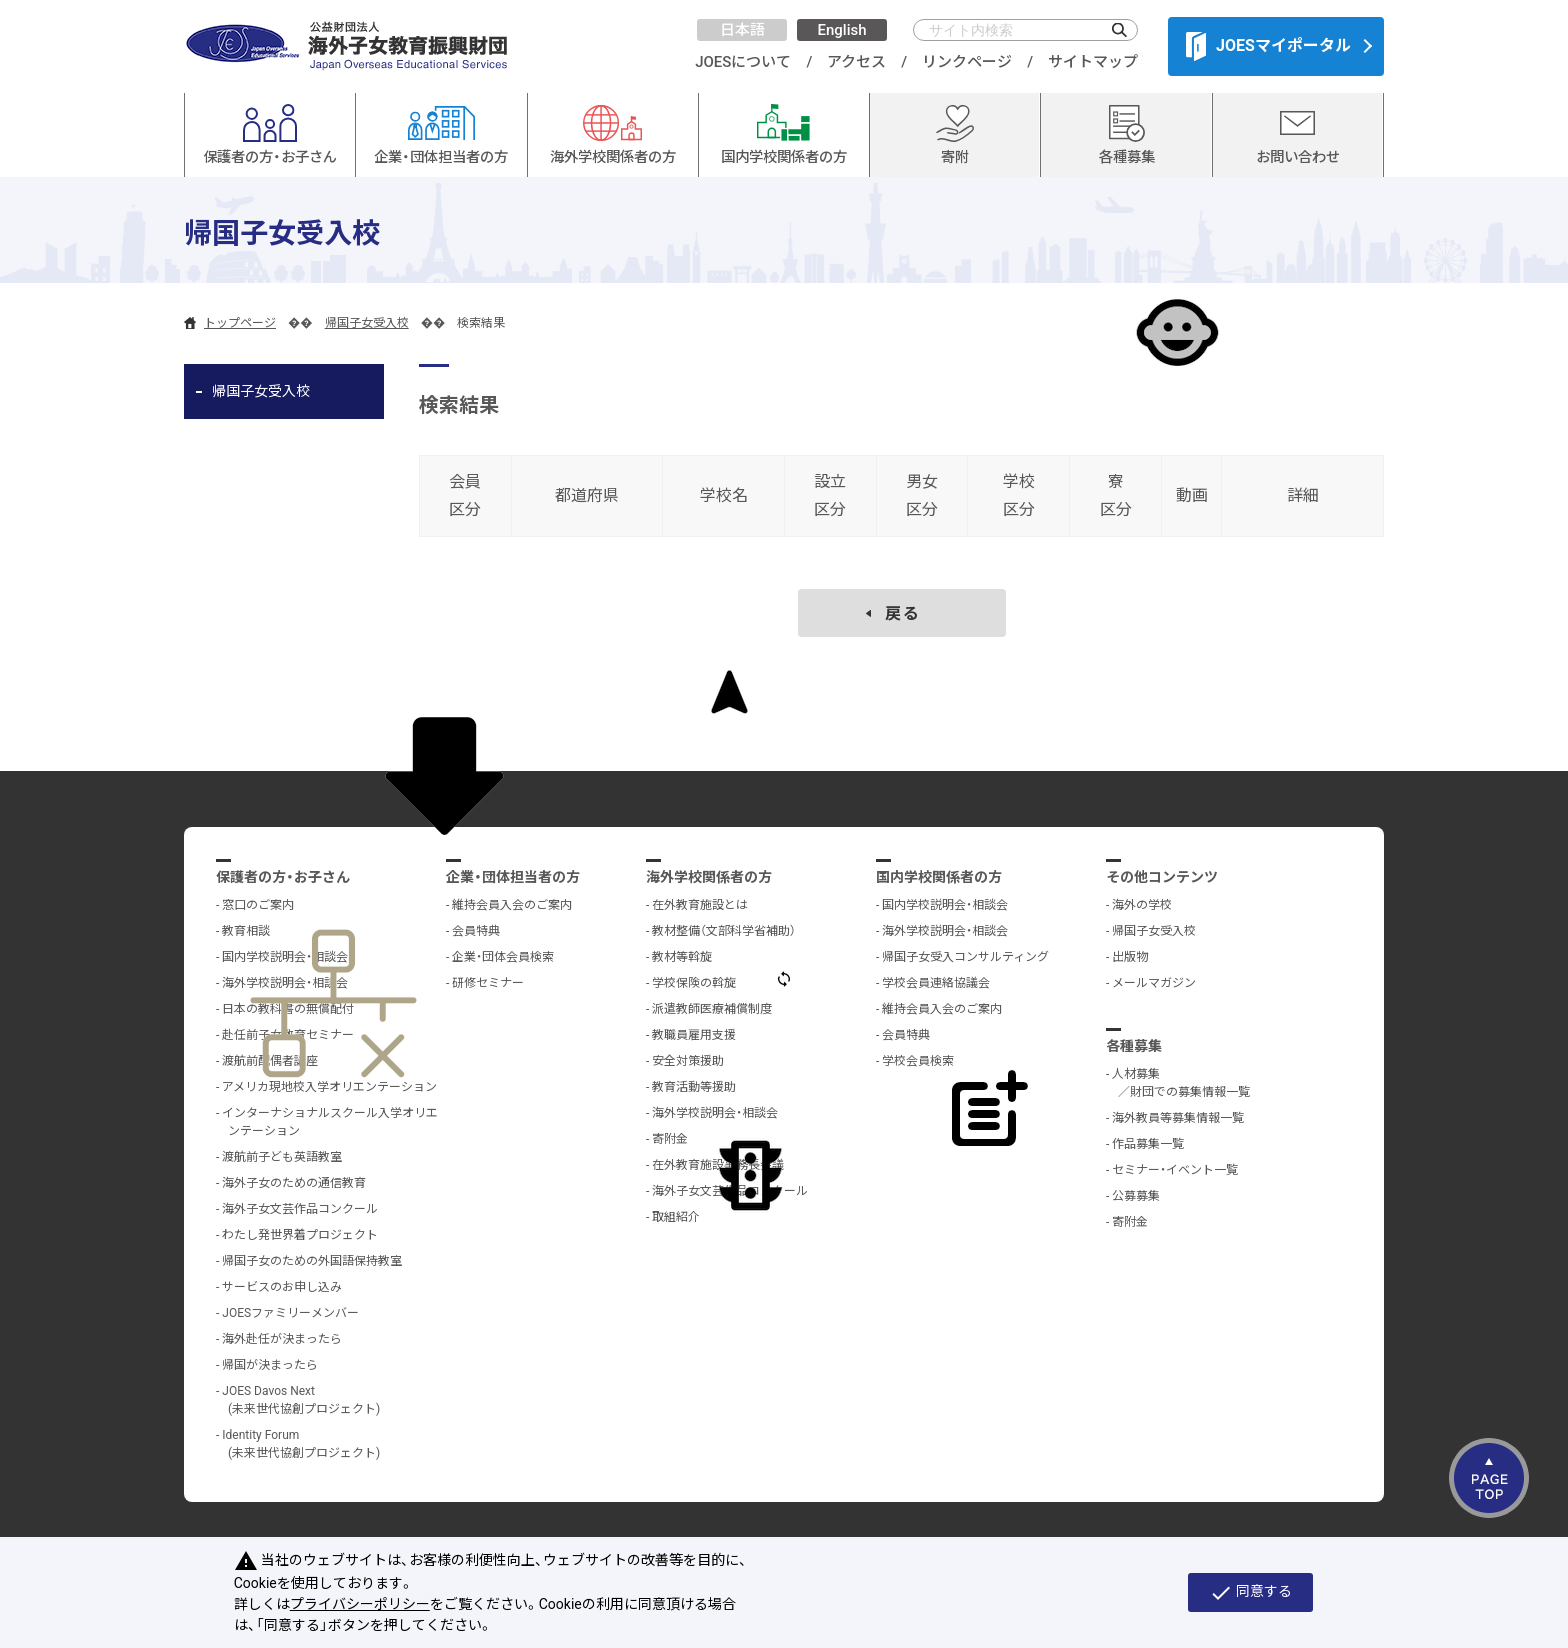 The image size is (1568, 1648). Describe the element at coordinates (444, 771) in the screenshot. I see `download a file or content` at that location.